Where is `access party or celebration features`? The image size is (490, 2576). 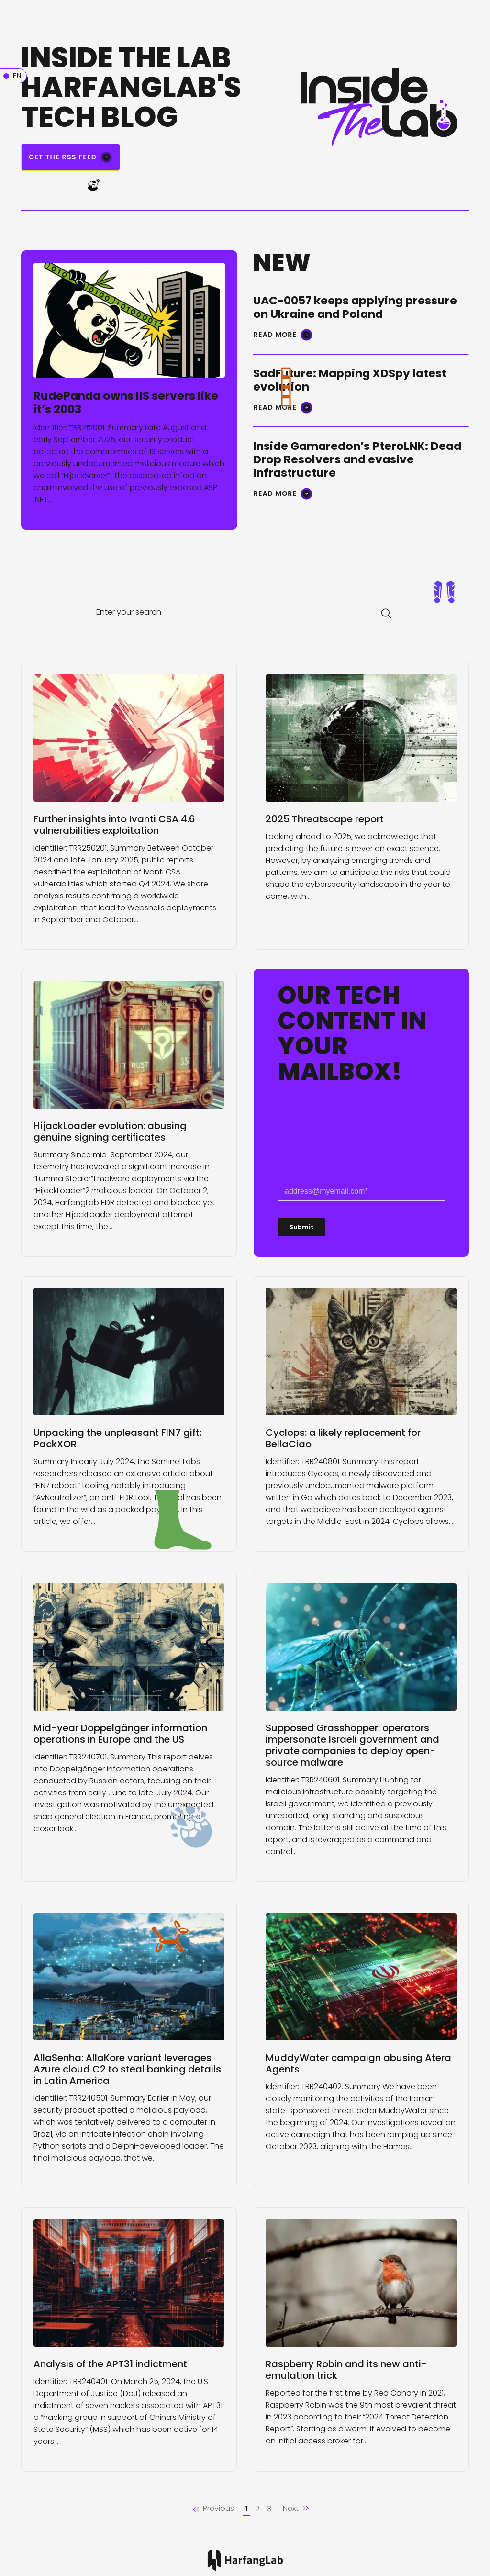
access party or celebration features is located at coordinates (170, 1937).